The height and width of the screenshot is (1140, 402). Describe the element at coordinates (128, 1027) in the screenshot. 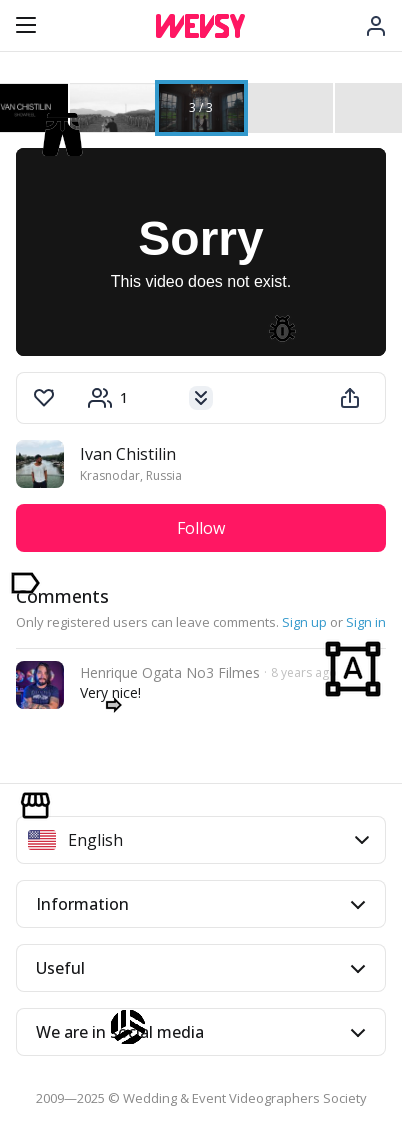

I see `access volleyball or sports content` at that location.